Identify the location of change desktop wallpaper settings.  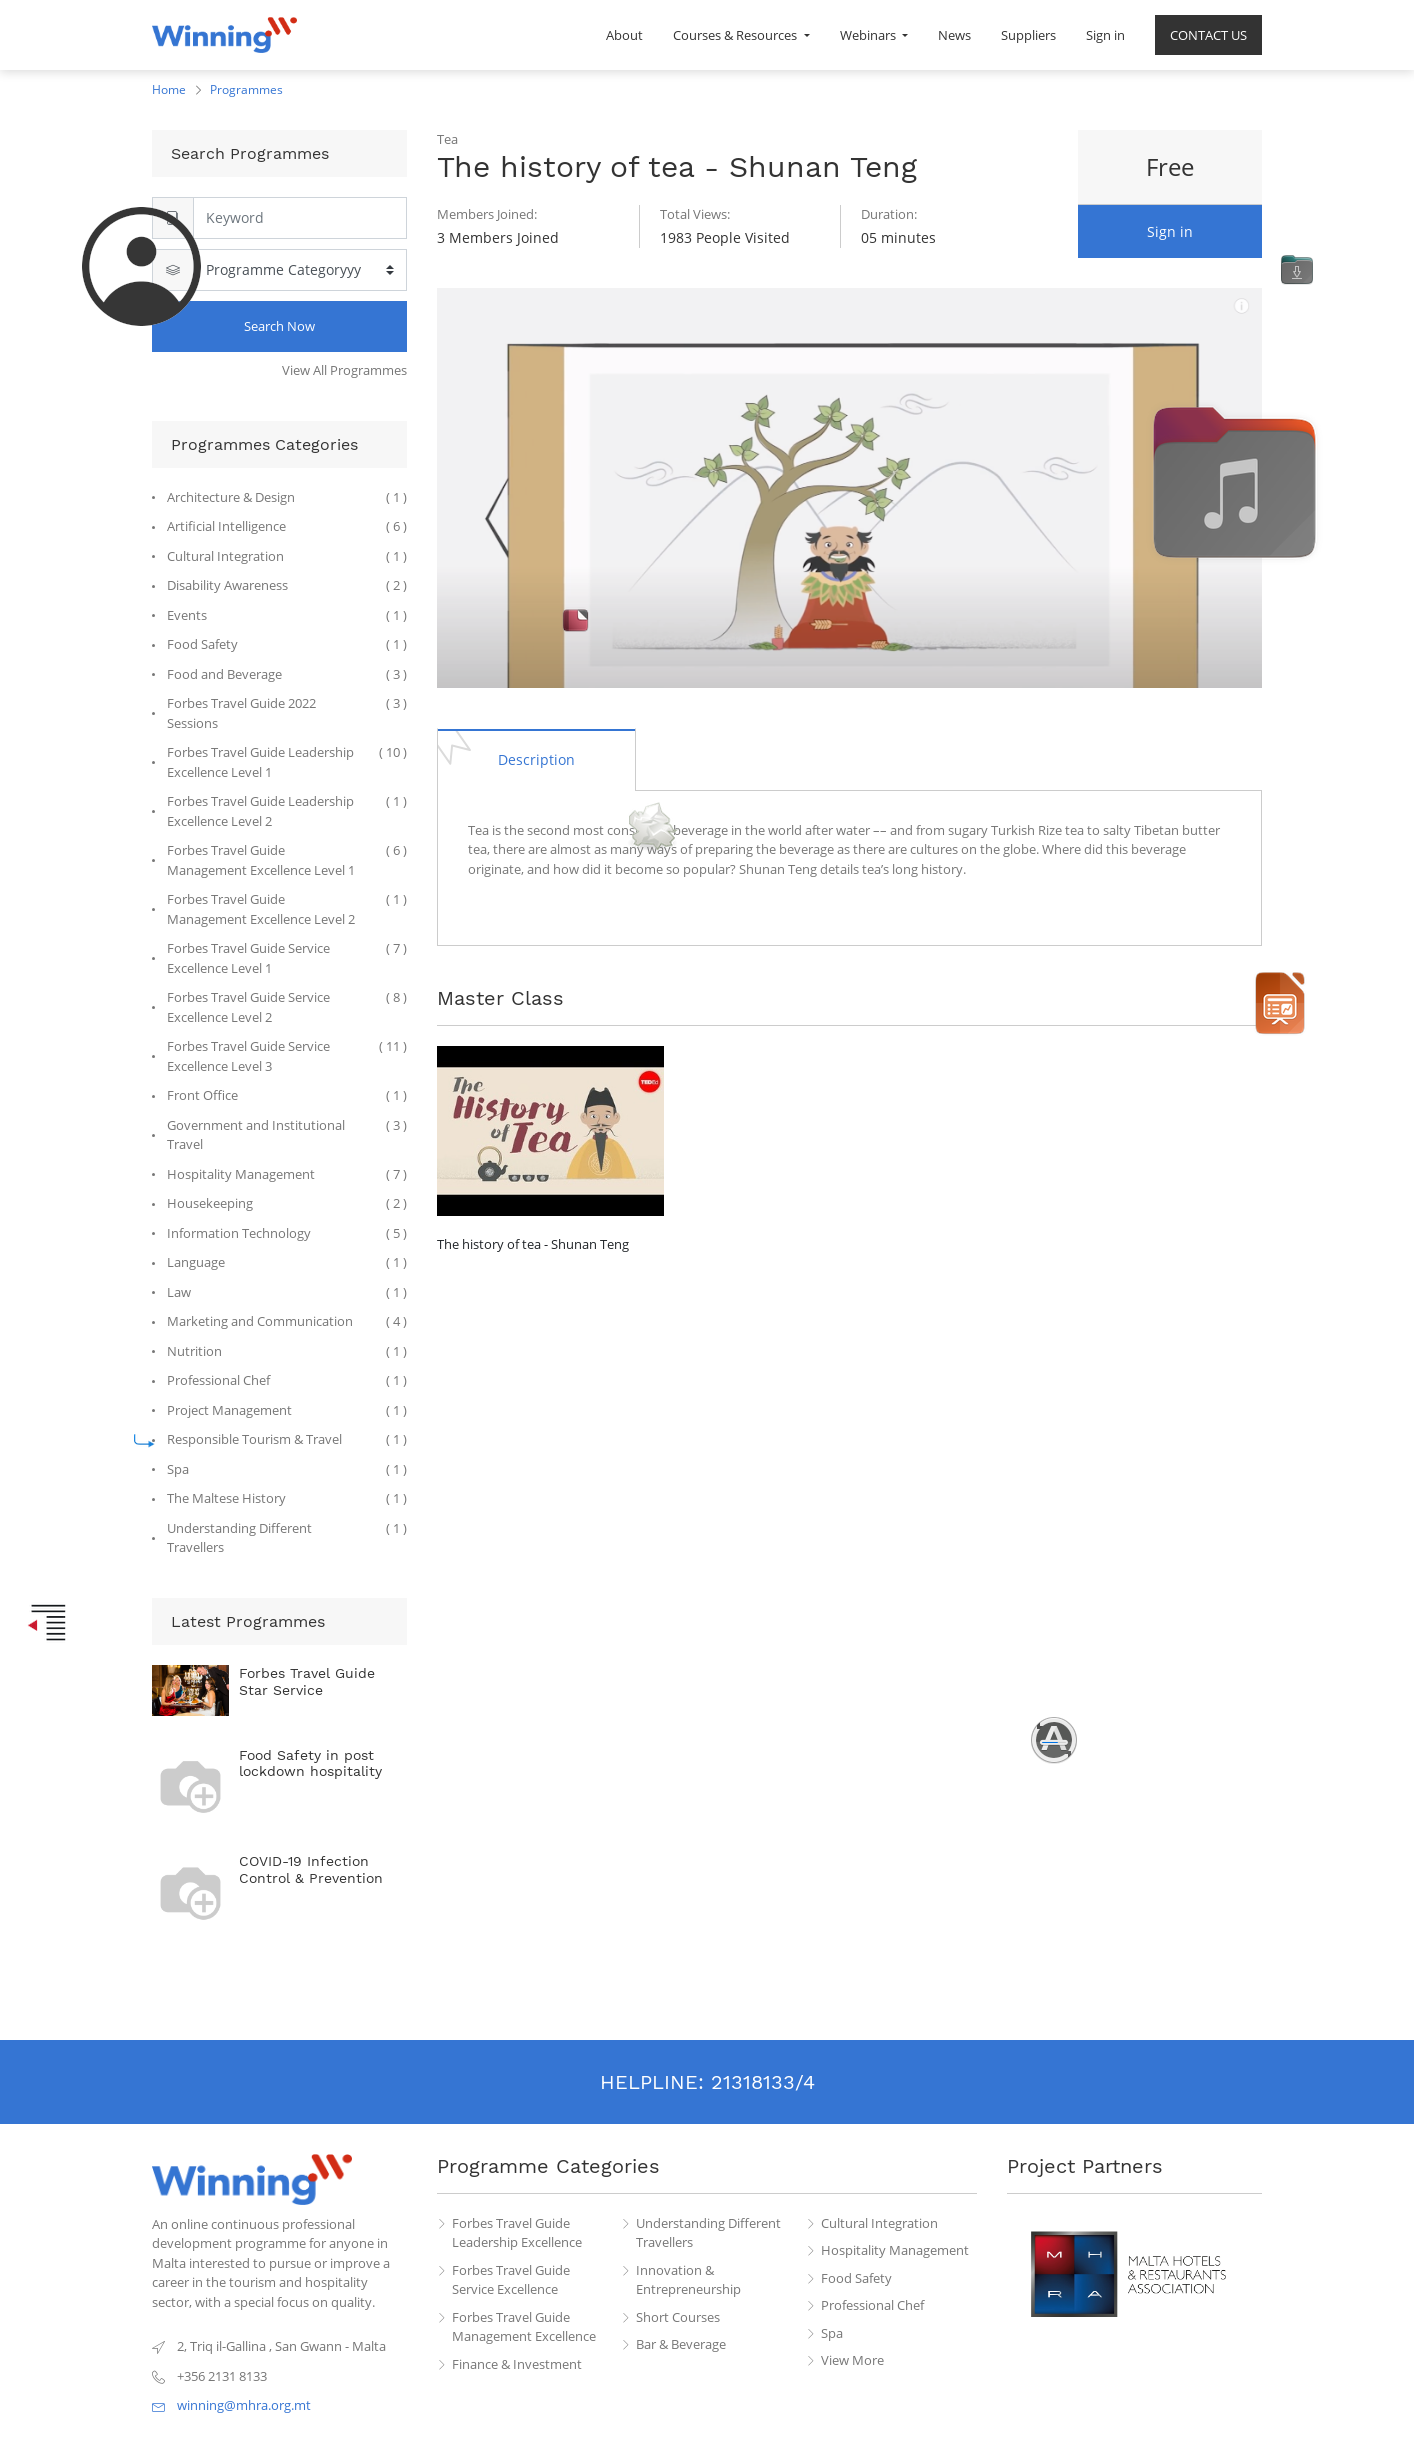
(575, 619).